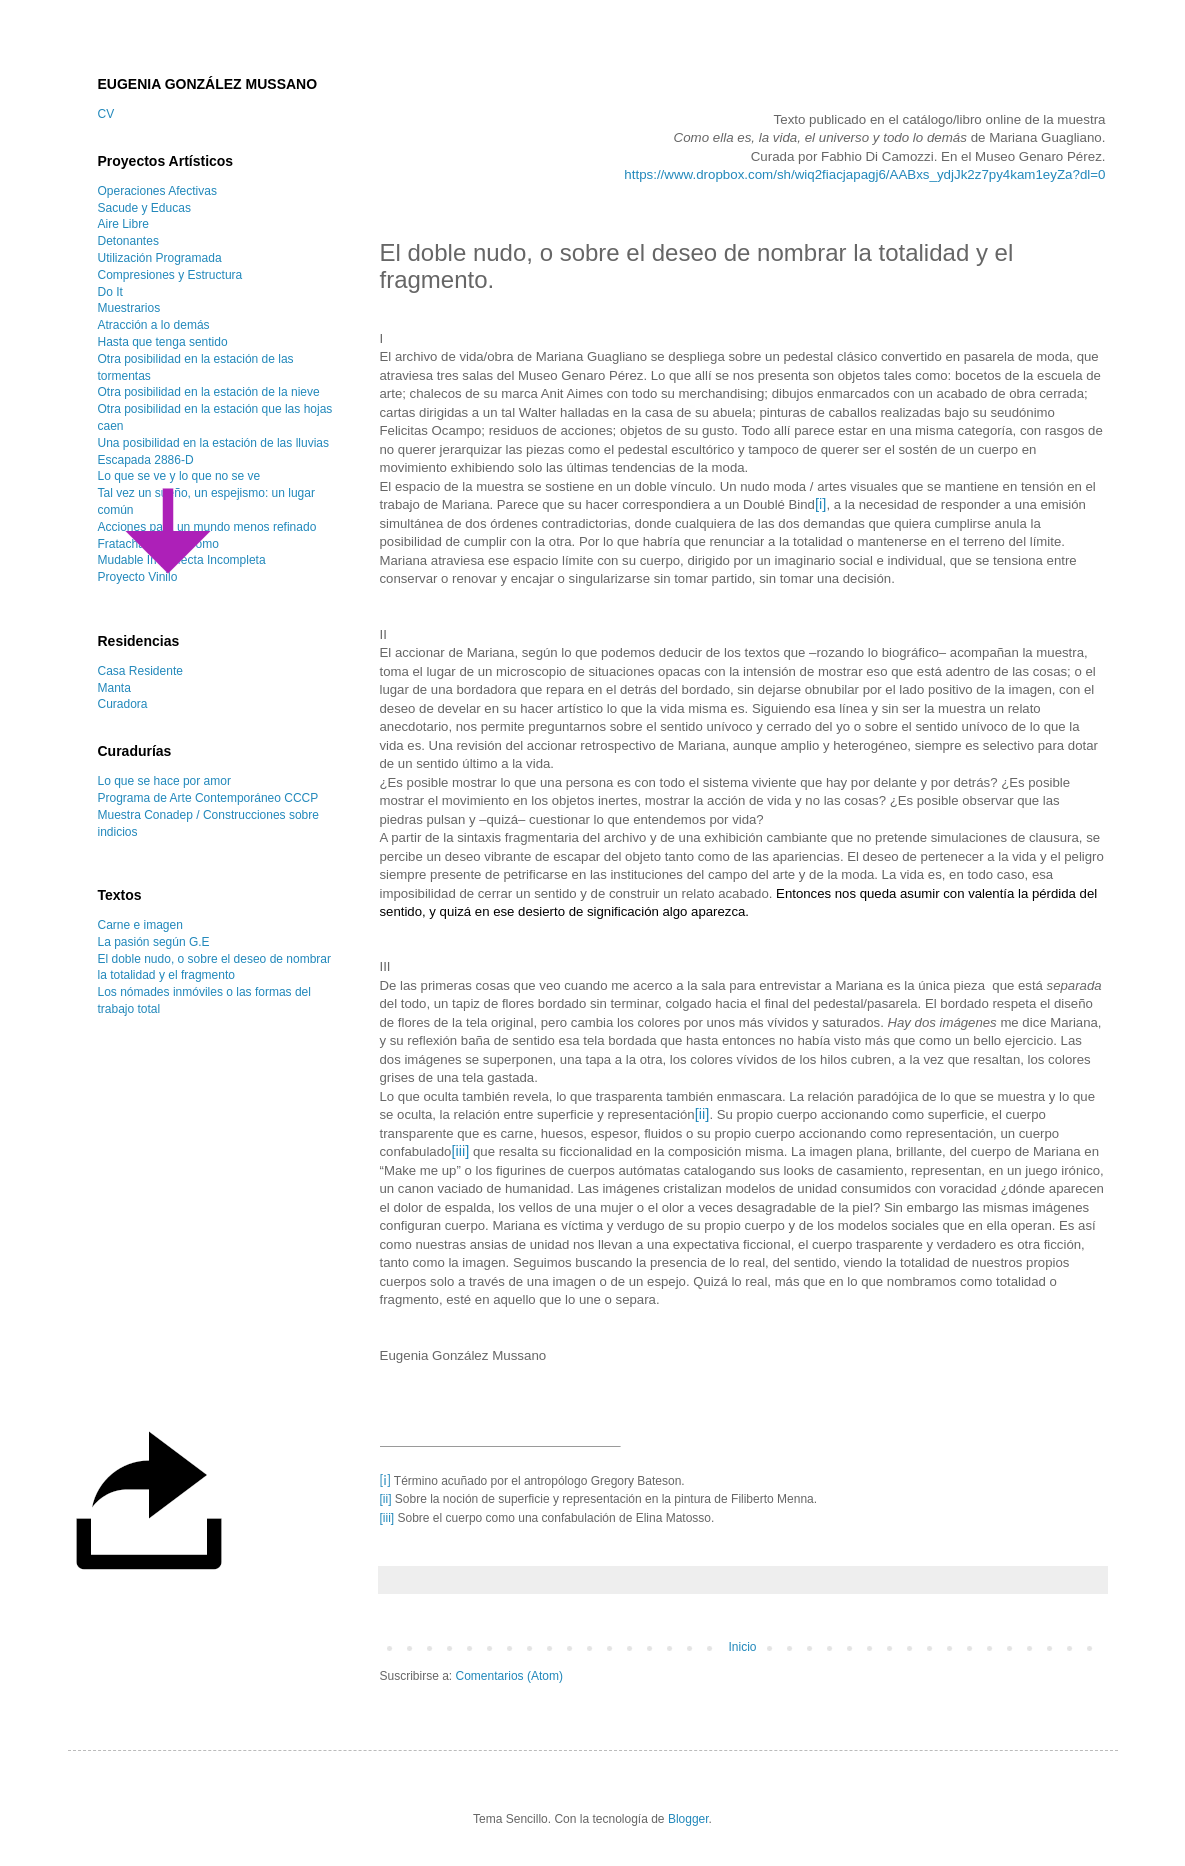  What do you see at coordinates (149, 1504) in the screenshot?
I see `share content to another app or person` at bounding box center [149, 1504].